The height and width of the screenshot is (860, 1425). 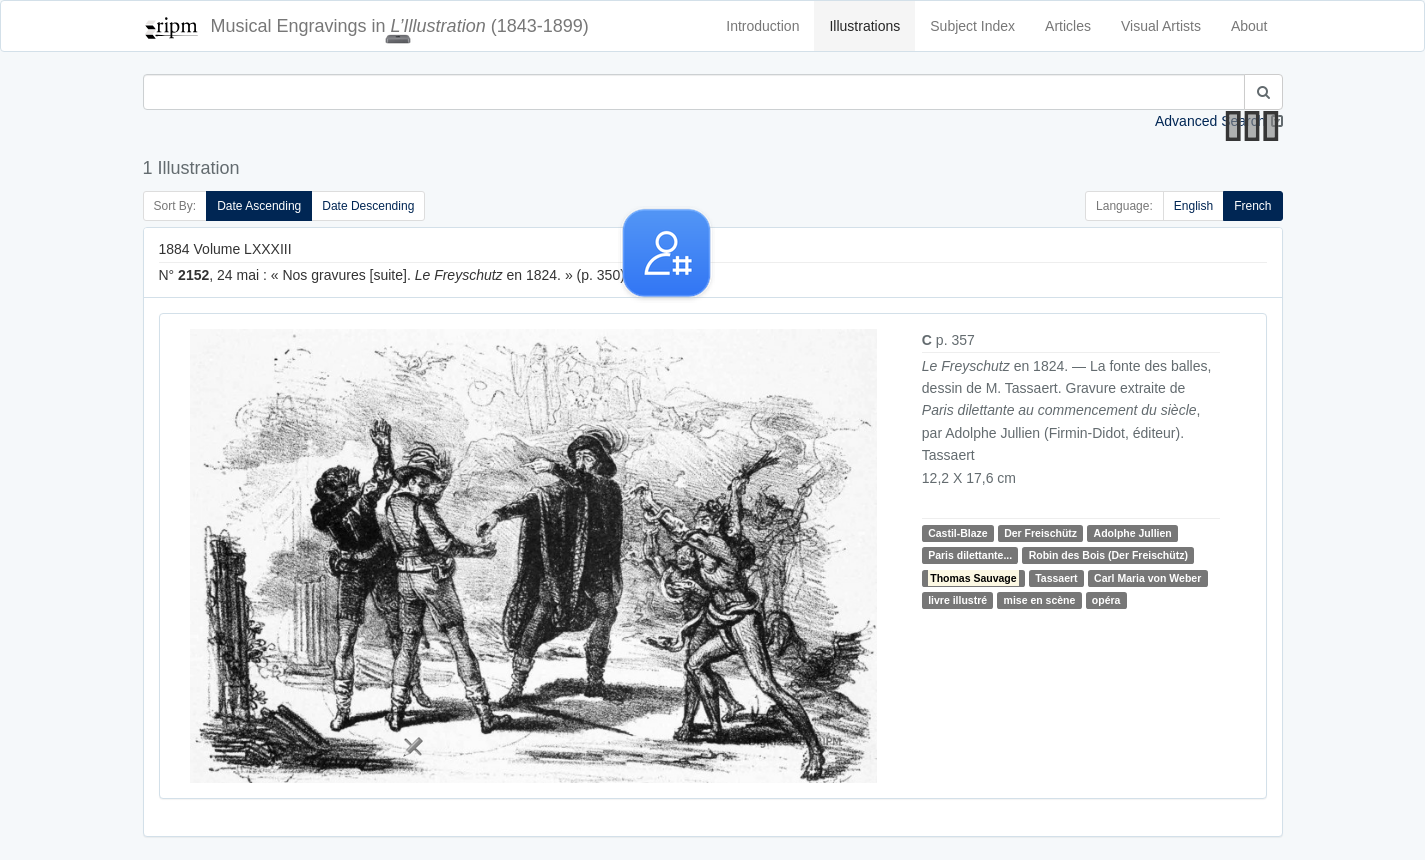 I want to click on switch between open workspaces or desktops, so click(x=1252, y=126).